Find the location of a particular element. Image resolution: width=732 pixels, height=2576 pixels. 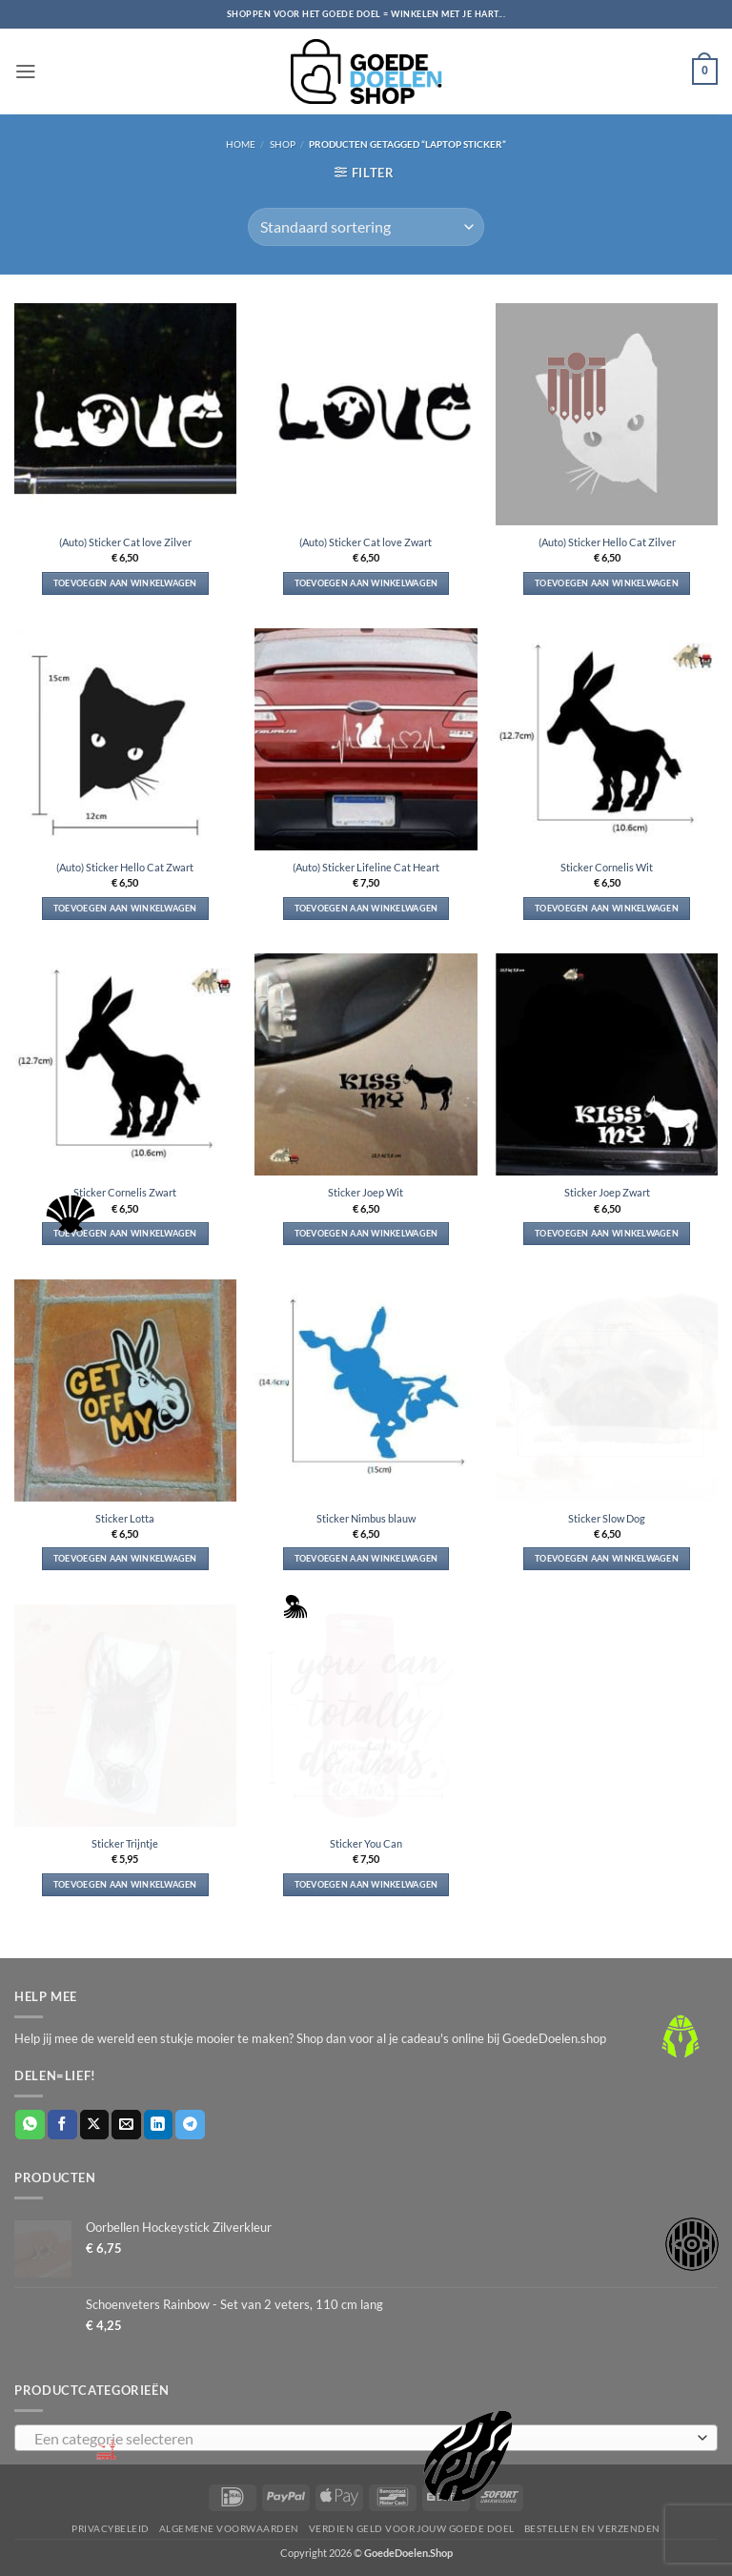

access airport or flight management features is located at coordinates (106, 2449).